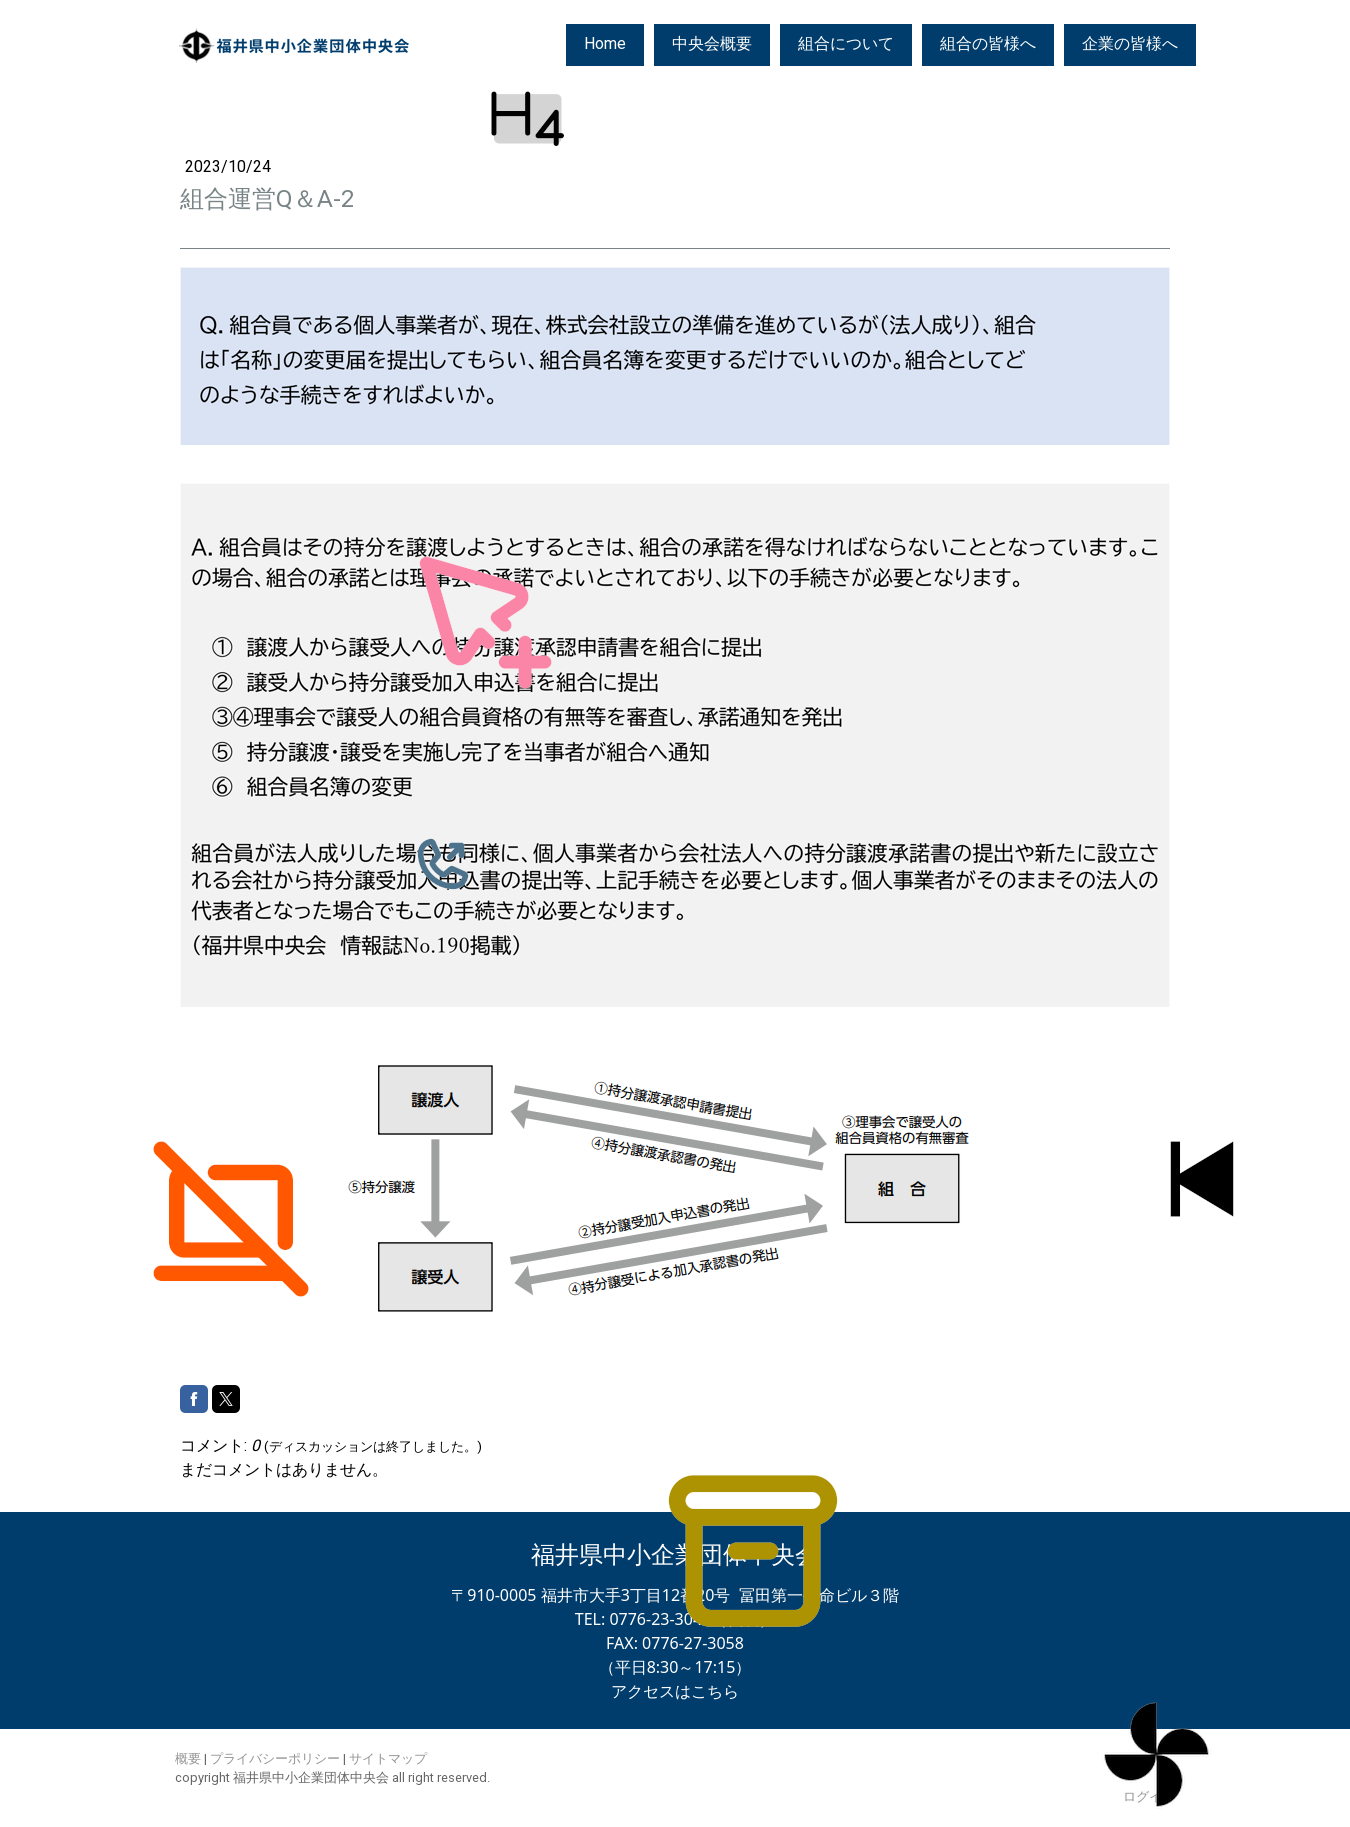 The image size is (1350, 1827). What do you see at coordinates (479, 616) in the screenshot?
I see `add a new cursor or pointer` at bounding box center [479, 616].